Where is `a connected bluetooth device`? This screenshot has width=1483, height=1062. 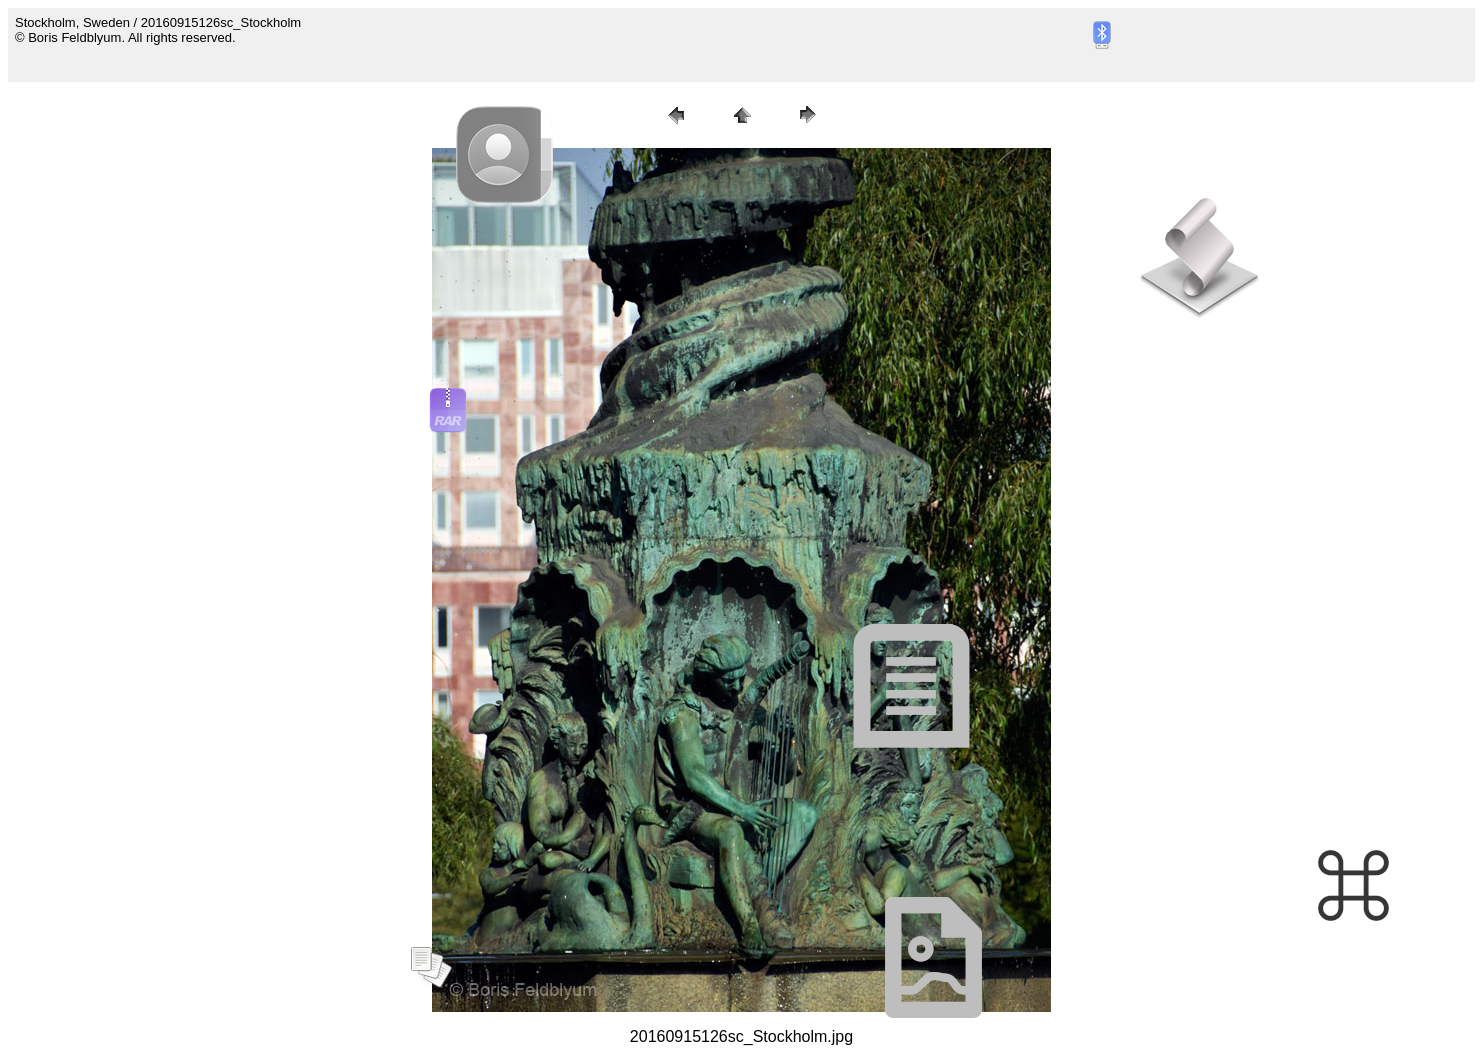
a connected bluetooth device is located at coordinates (1102, 35).